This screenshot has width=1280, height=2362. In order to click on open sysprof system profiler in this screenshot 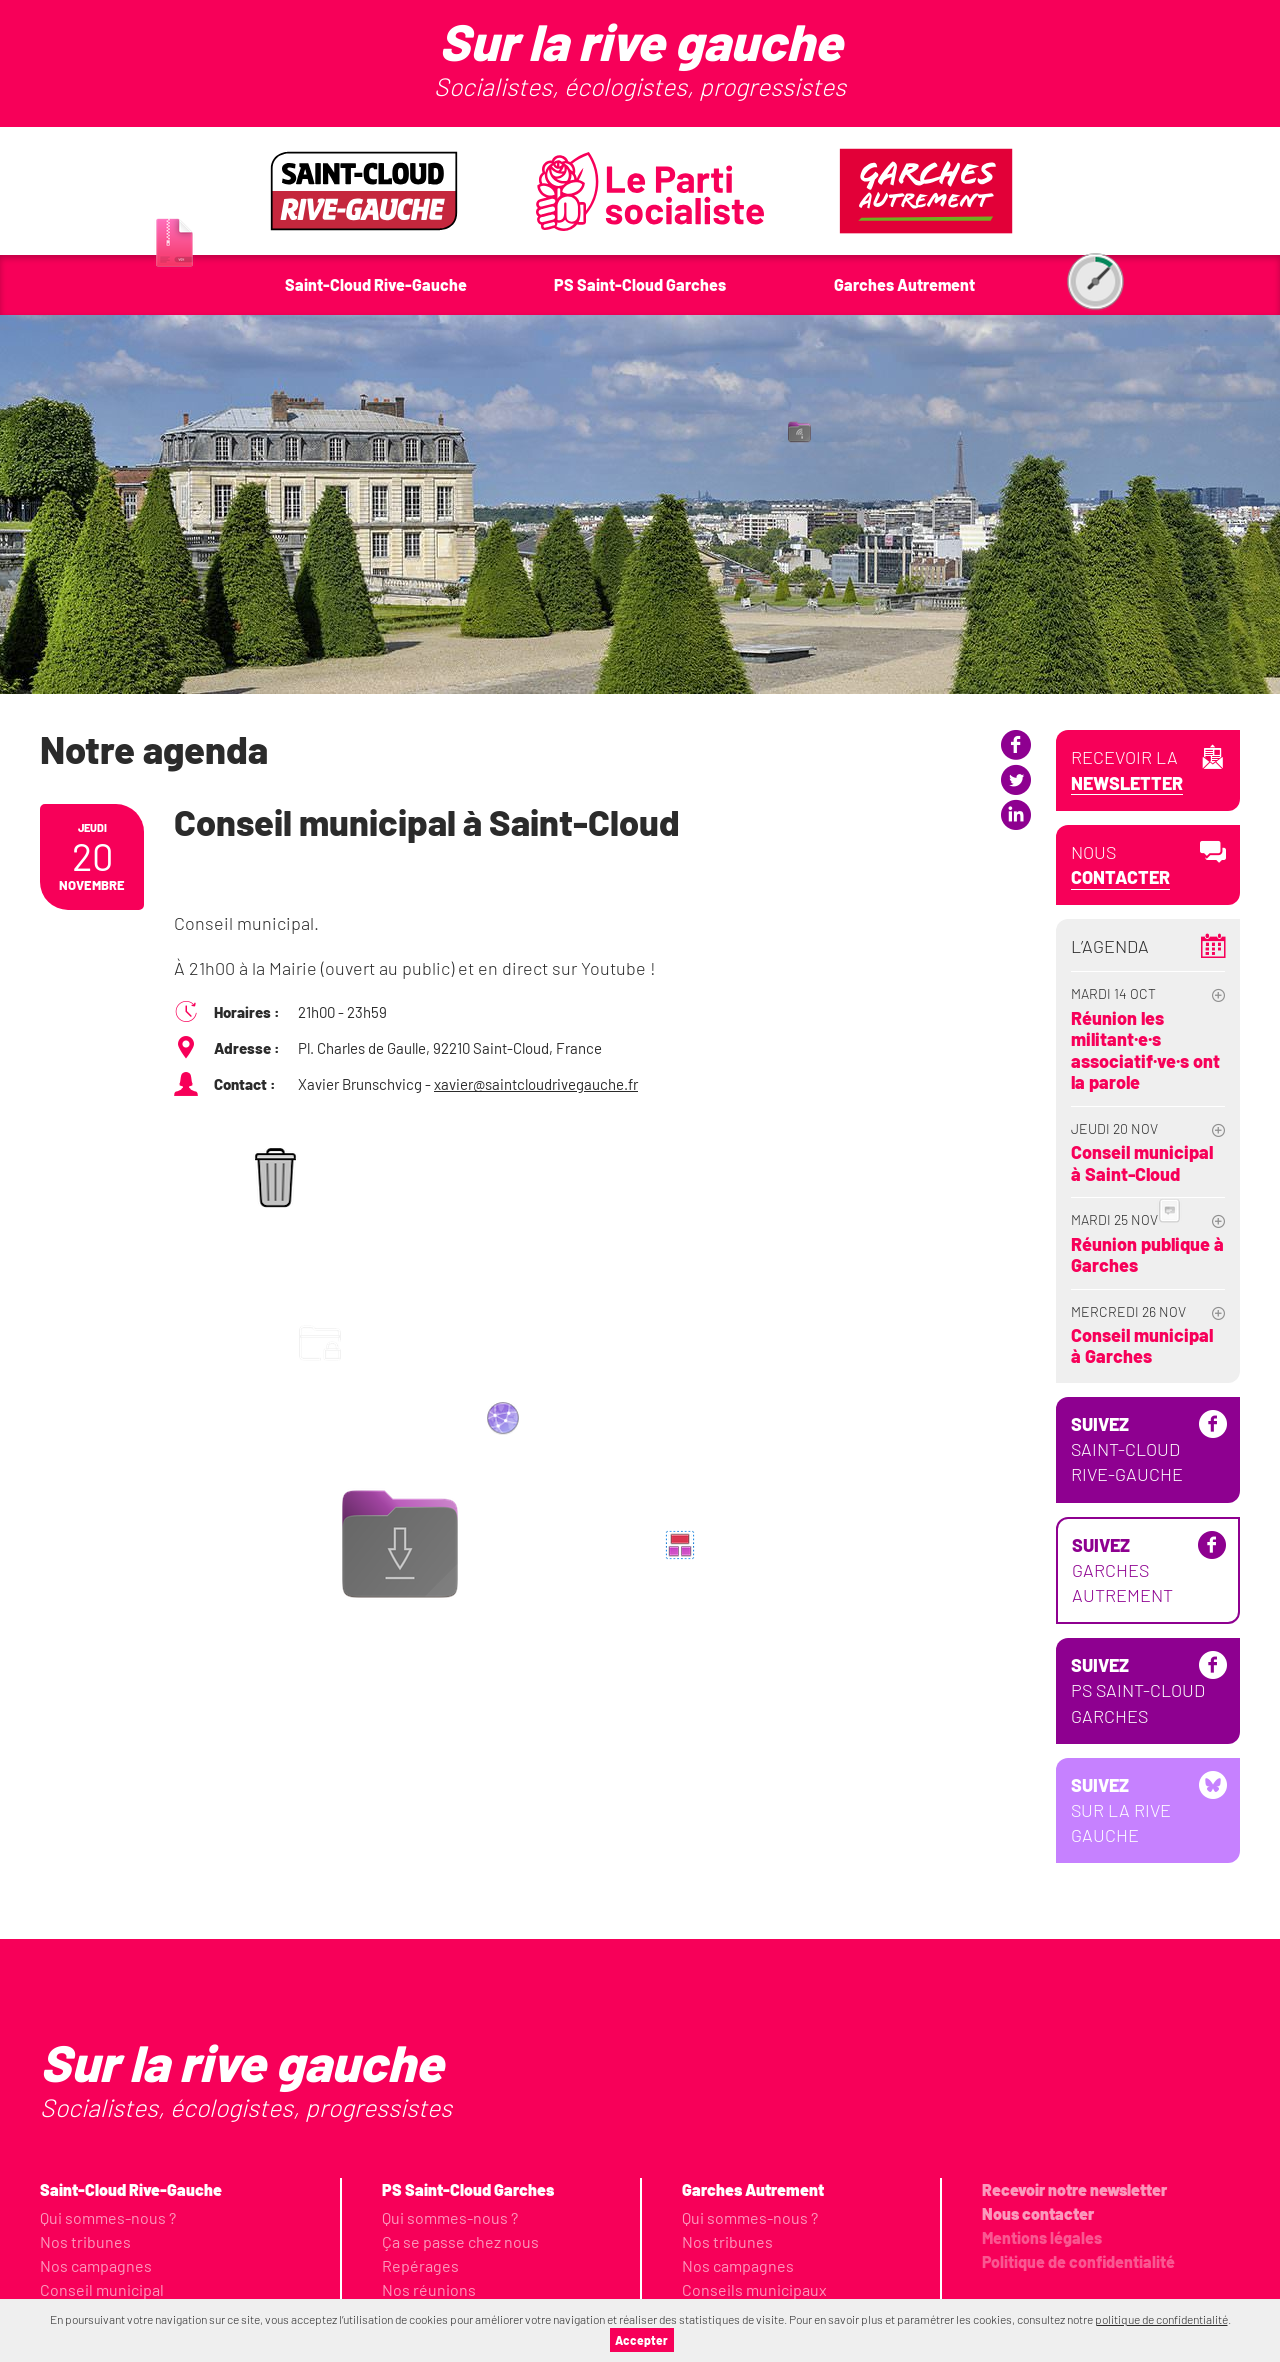, I will do `click(1095, 281)`.